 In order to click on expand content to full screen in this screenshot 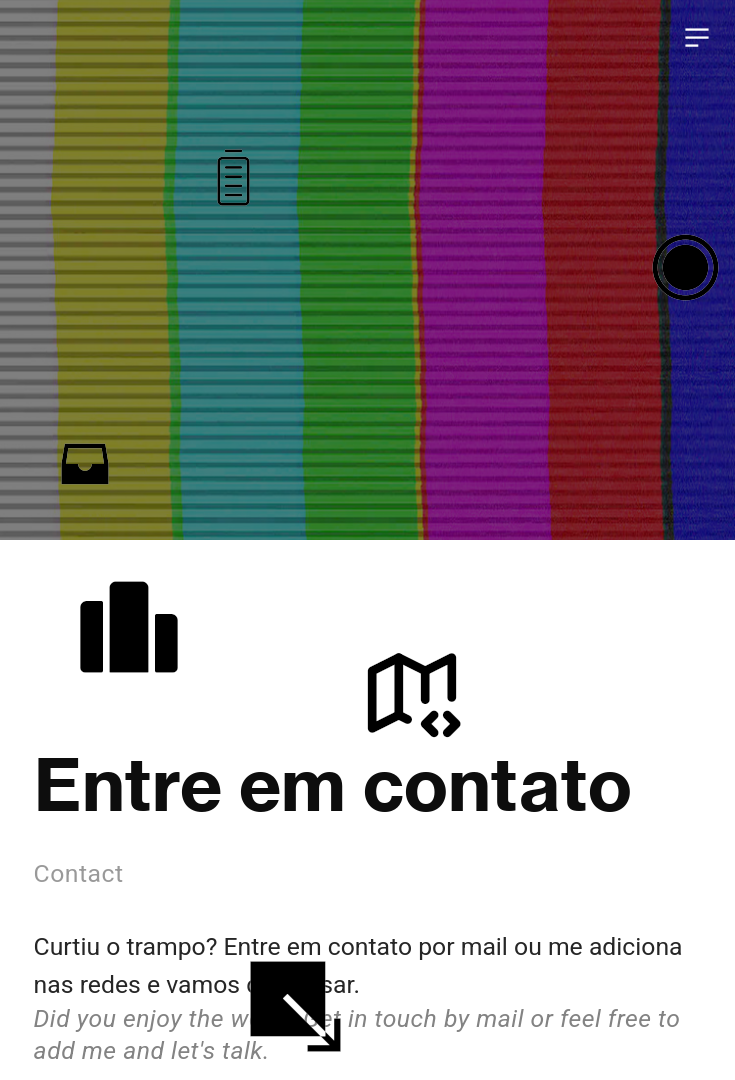, I will do `click(295, 1006)`.